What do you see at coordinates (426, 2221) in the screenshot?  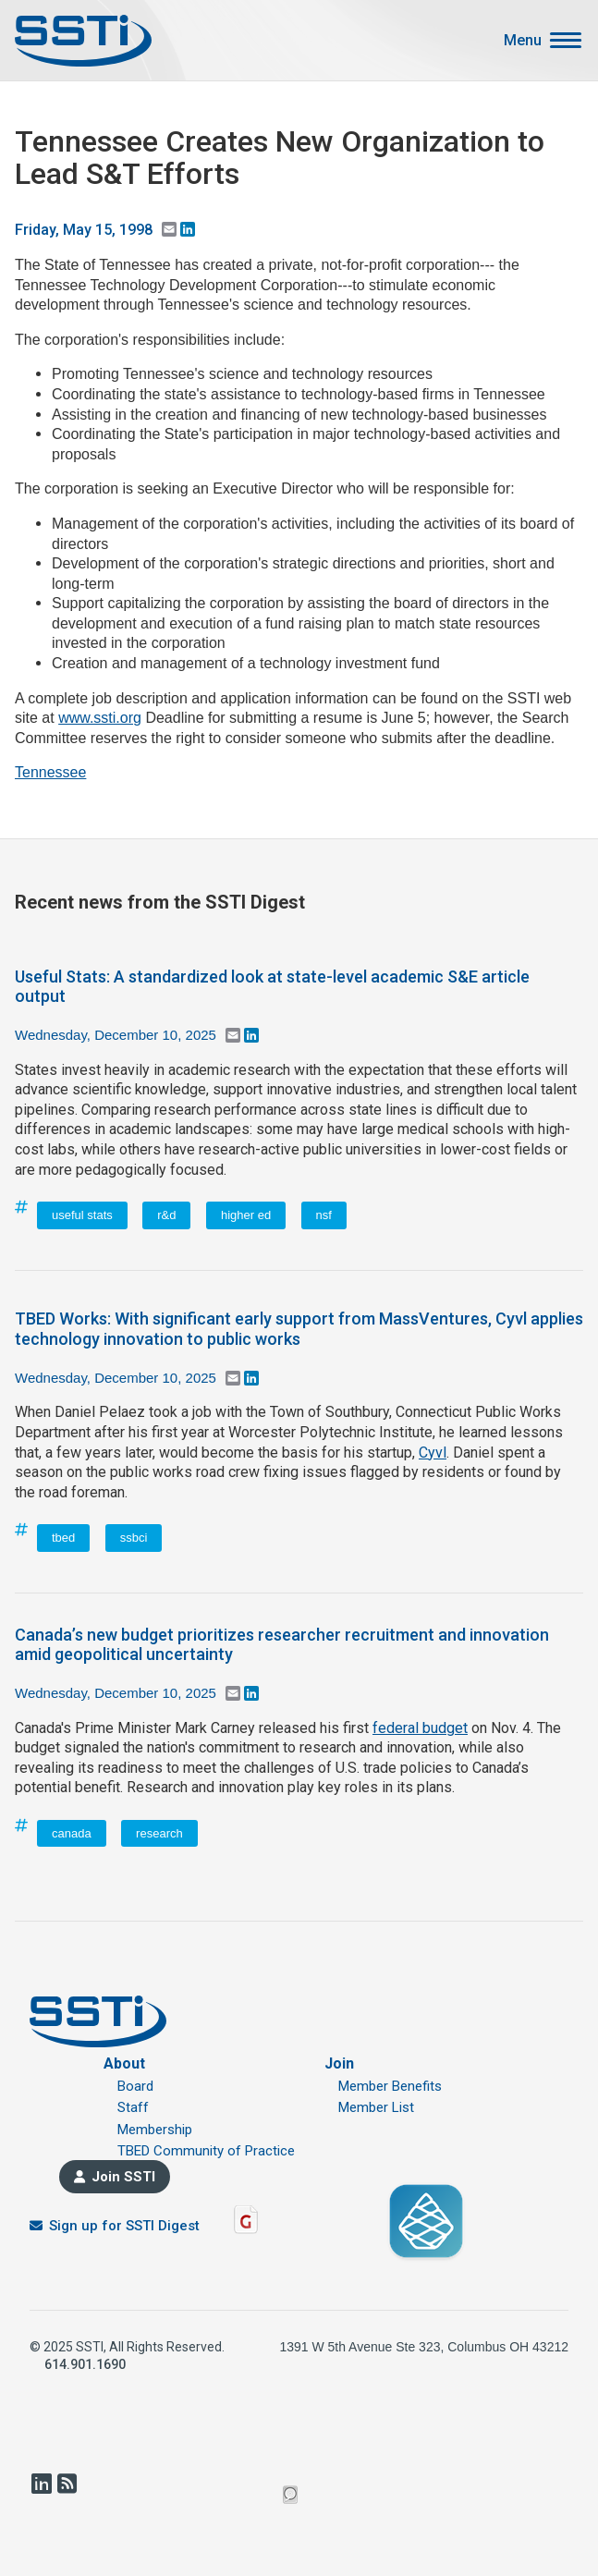 I see `open Pinegrow web editor application` at bounding box center [426, 2221].